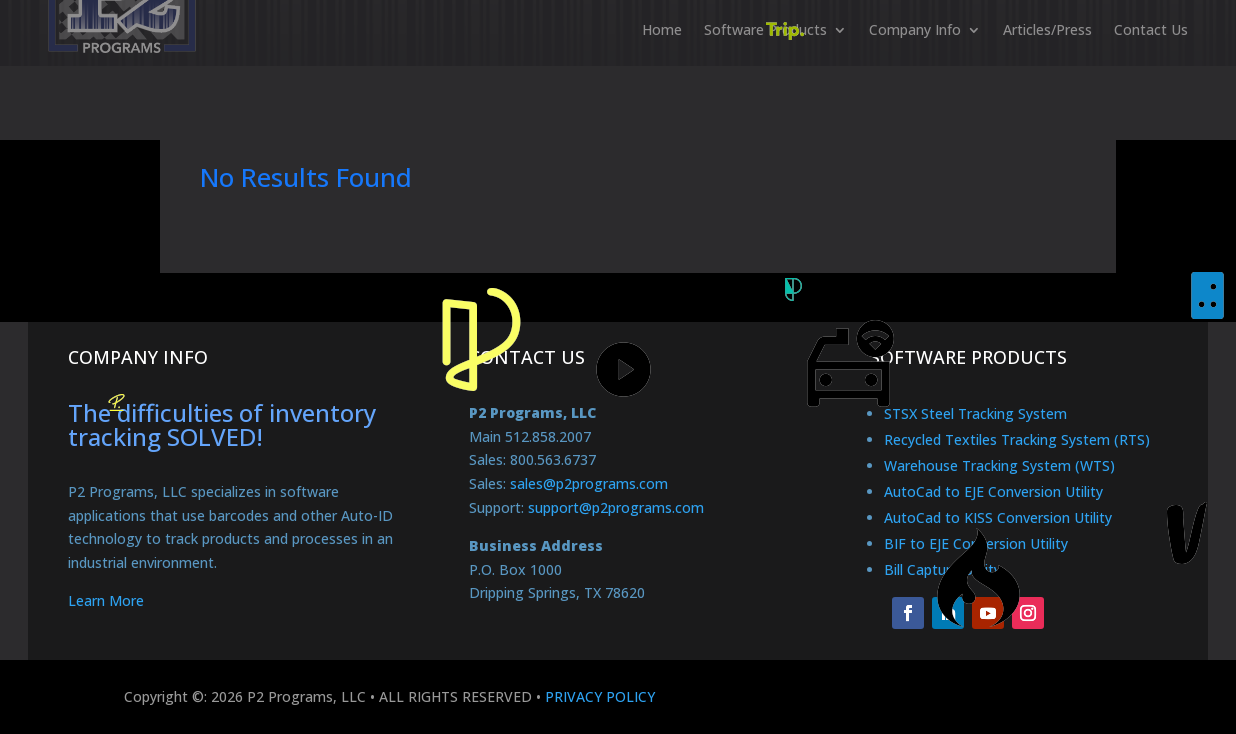 The width and height of the screenshot is (1236, 734). I want to click on open the Trip.com app, so click(785, 31).